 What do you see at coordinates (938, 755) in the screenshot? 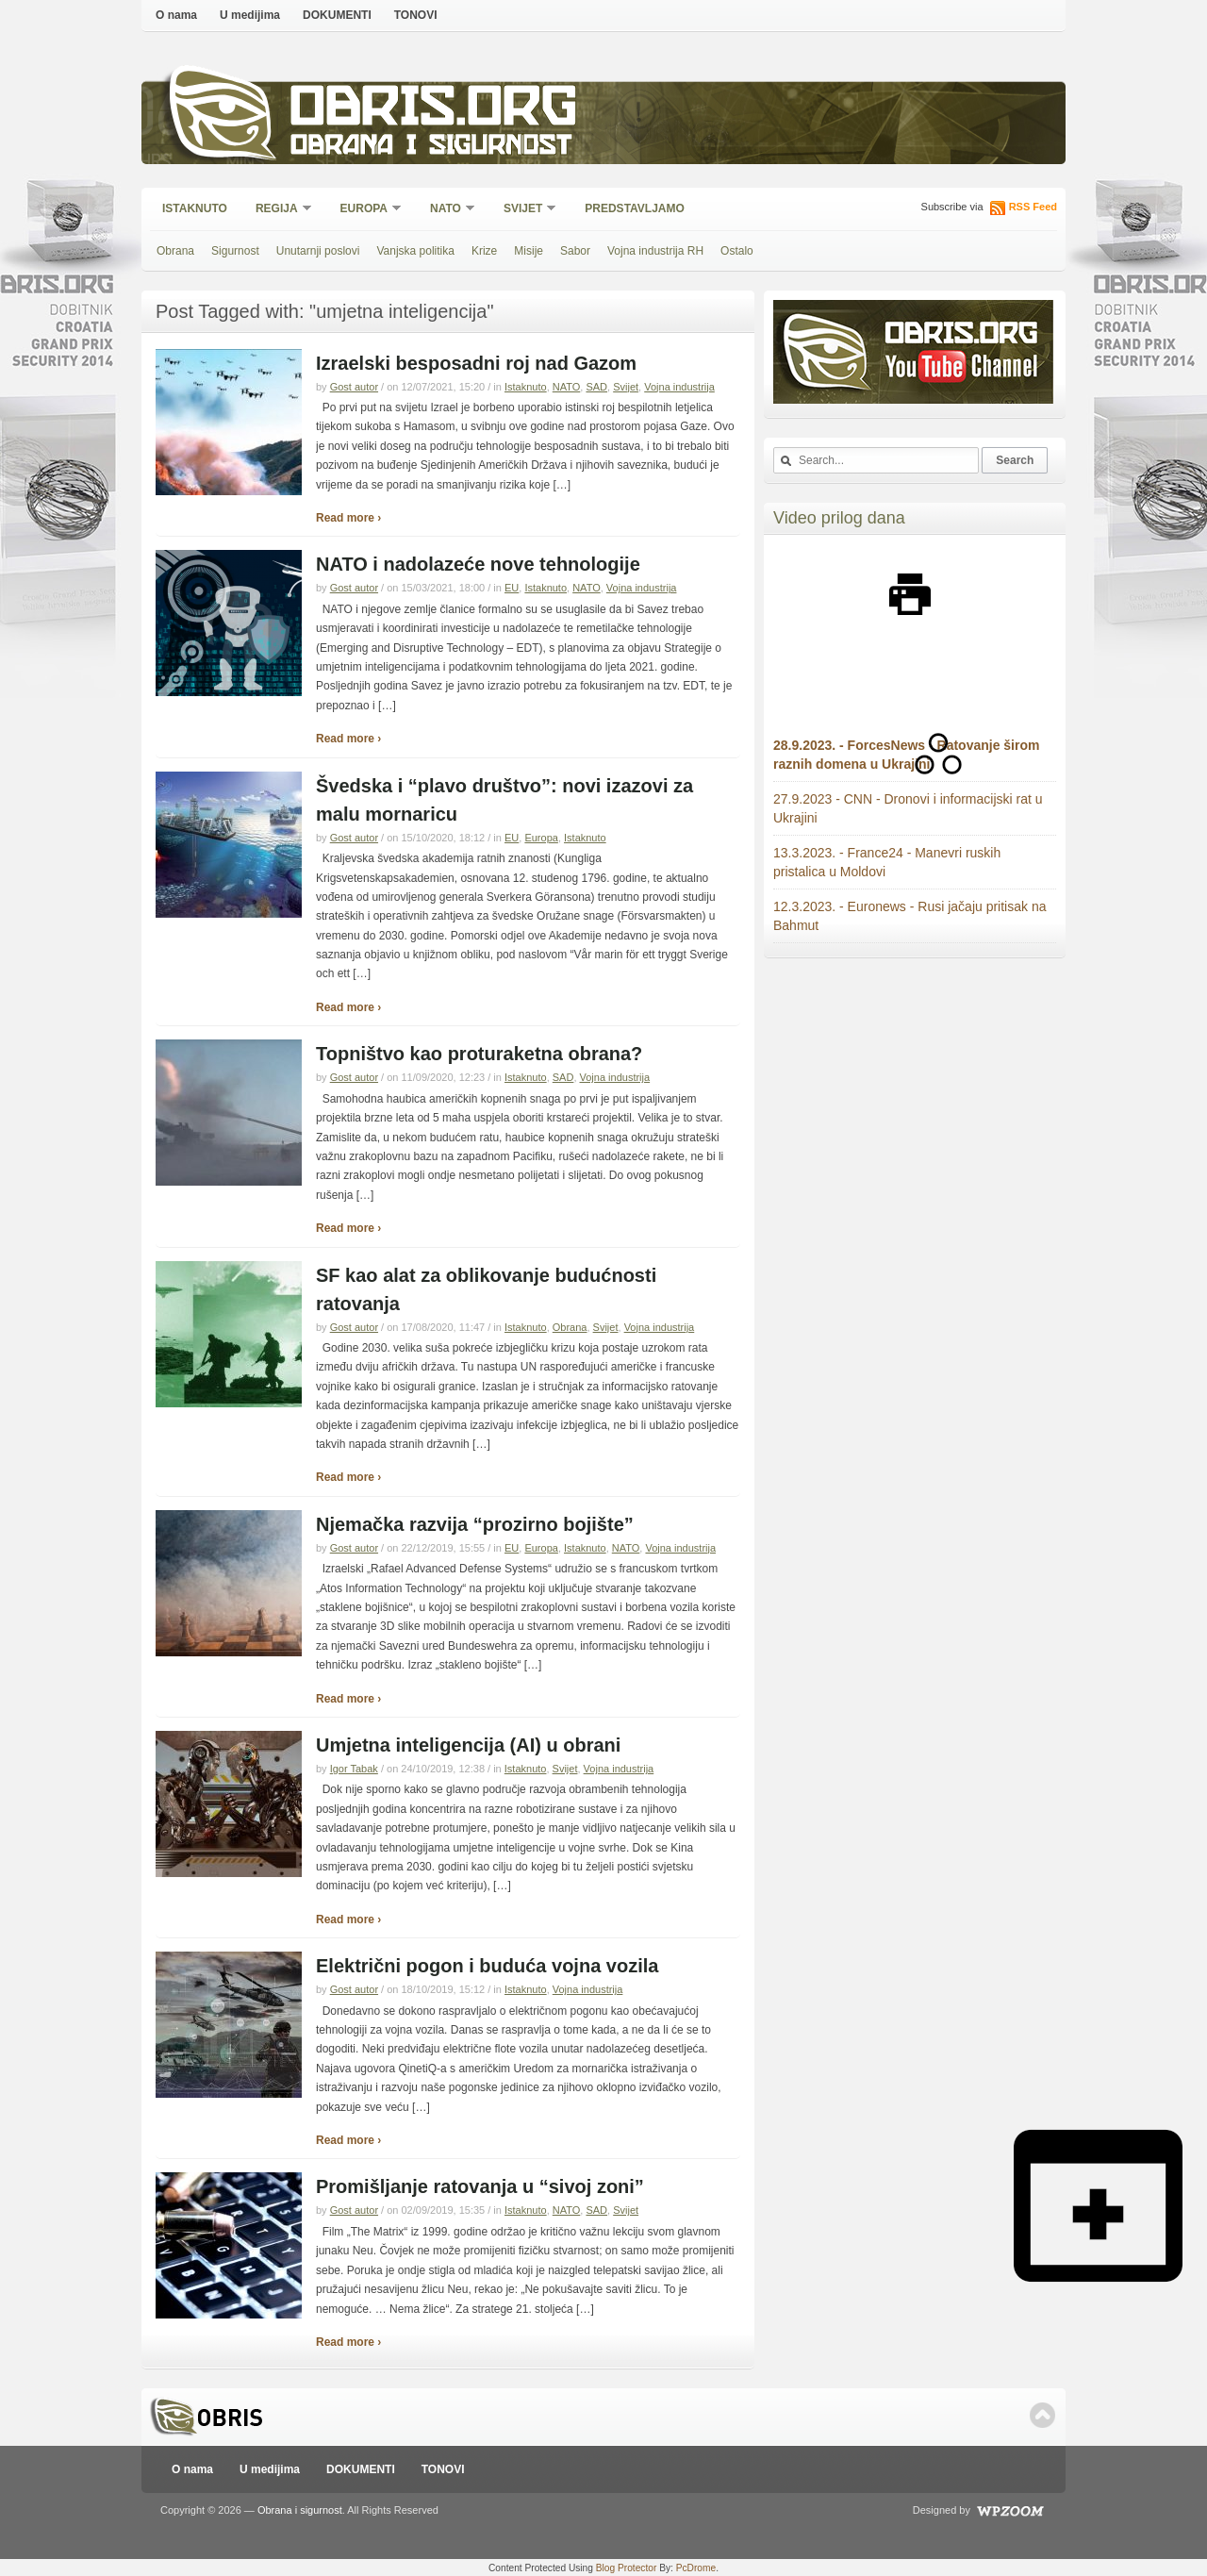
I see `group or cluster related items` at bounding box center [938, 755].